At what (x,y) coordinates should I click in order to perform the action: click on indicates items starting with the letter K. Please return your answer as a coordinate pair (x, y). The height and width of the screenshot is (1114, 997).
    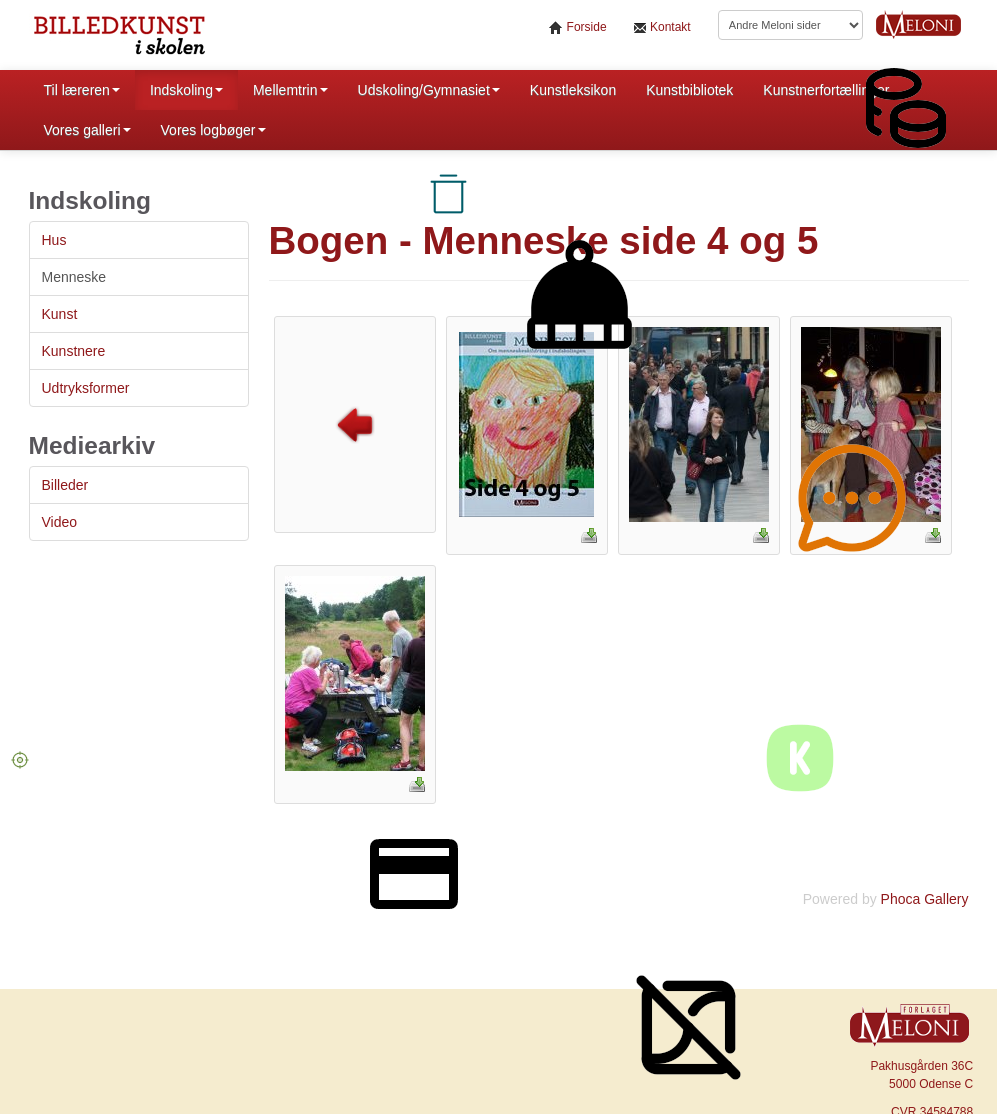
    Looking at the image, I should click on (800, 758).